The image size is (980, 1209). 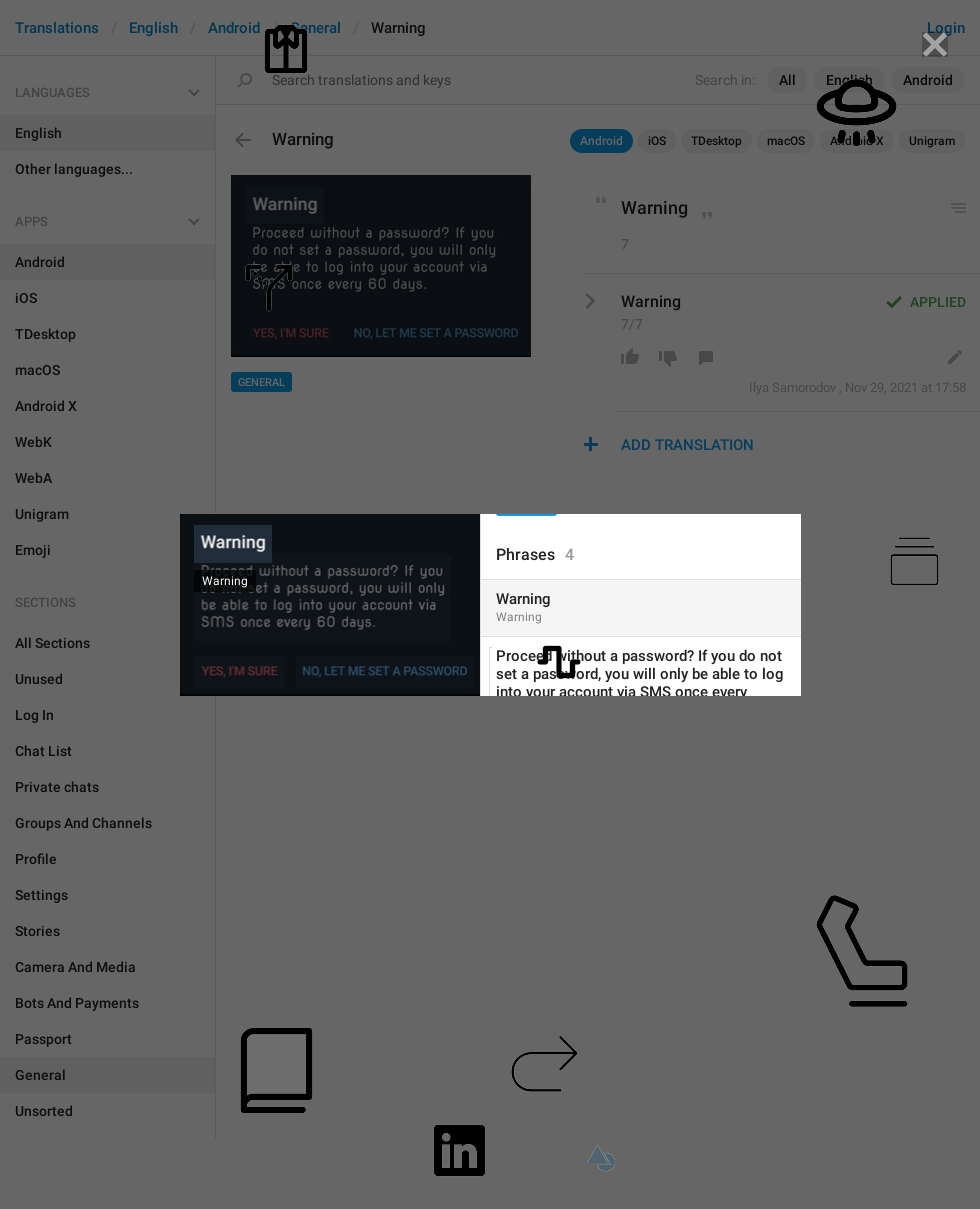 What do you see at coordinates (914, 563) in the screenshot?
I see `view stacked cards or layers` at bounding box center [914, 563].